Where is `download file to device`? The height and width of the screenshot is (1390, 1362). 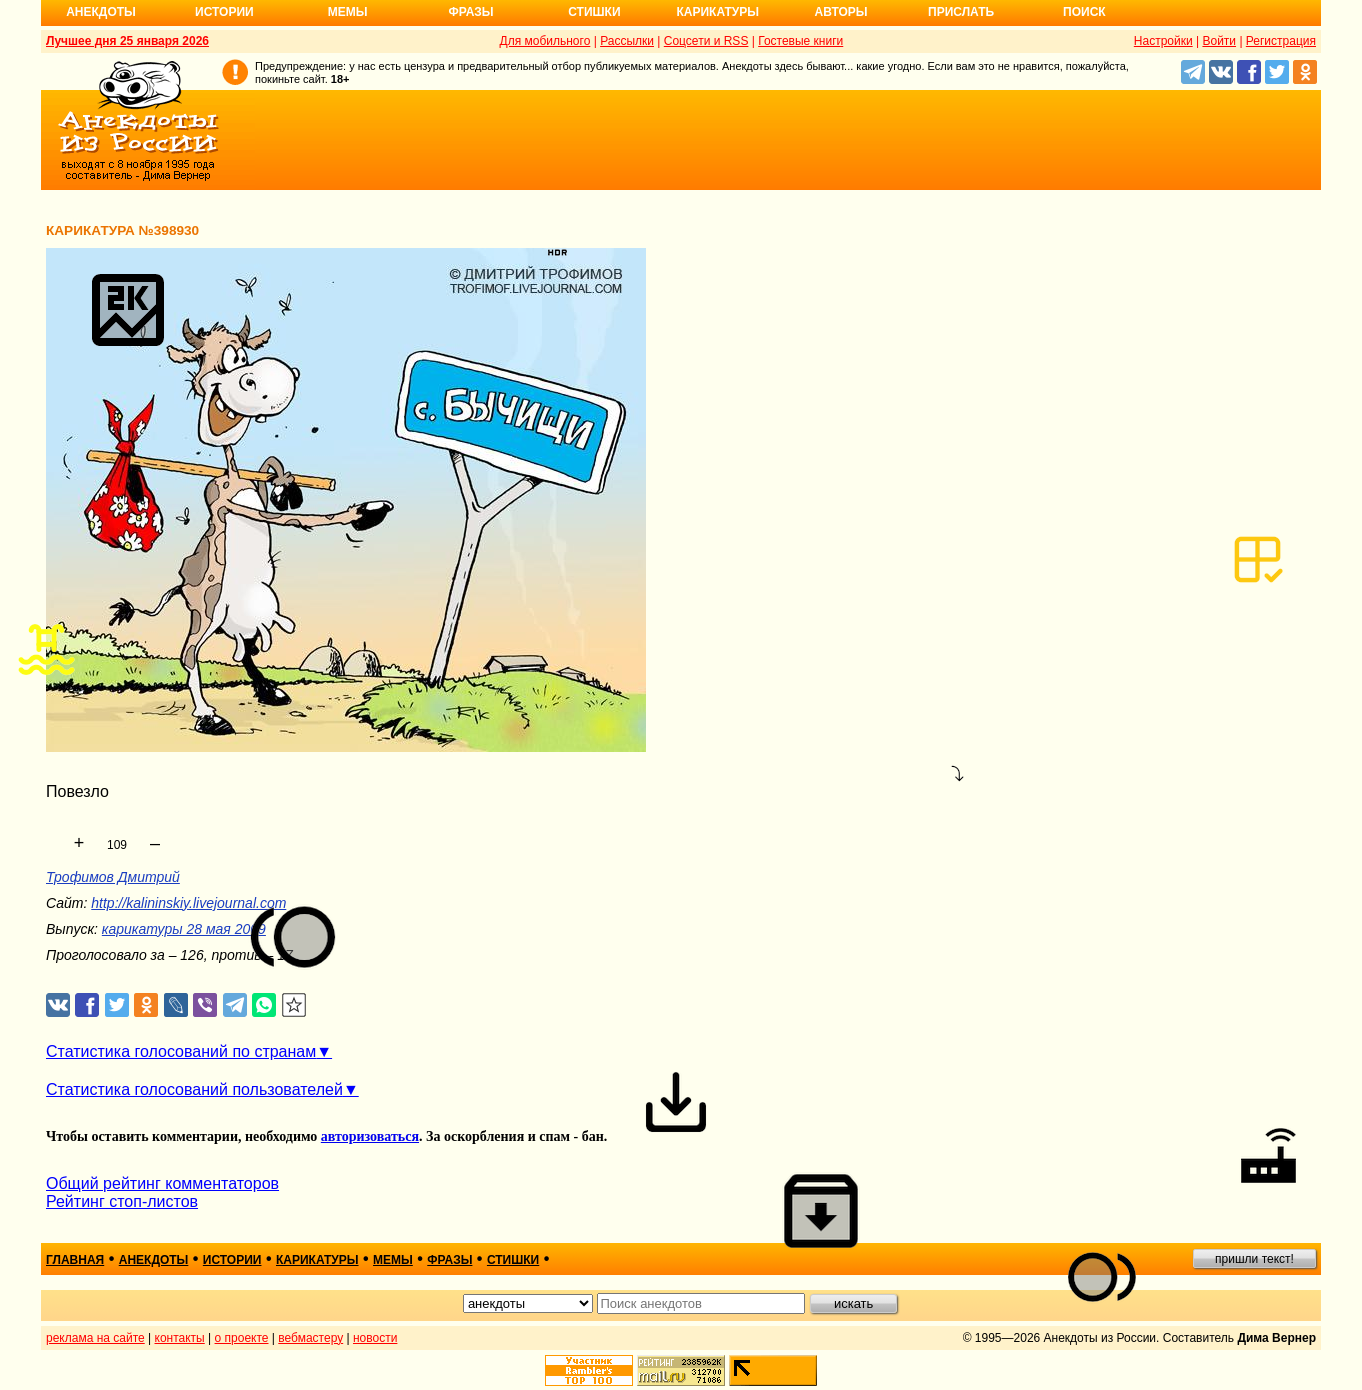
download file to device is located at coordinates (676, 1102).